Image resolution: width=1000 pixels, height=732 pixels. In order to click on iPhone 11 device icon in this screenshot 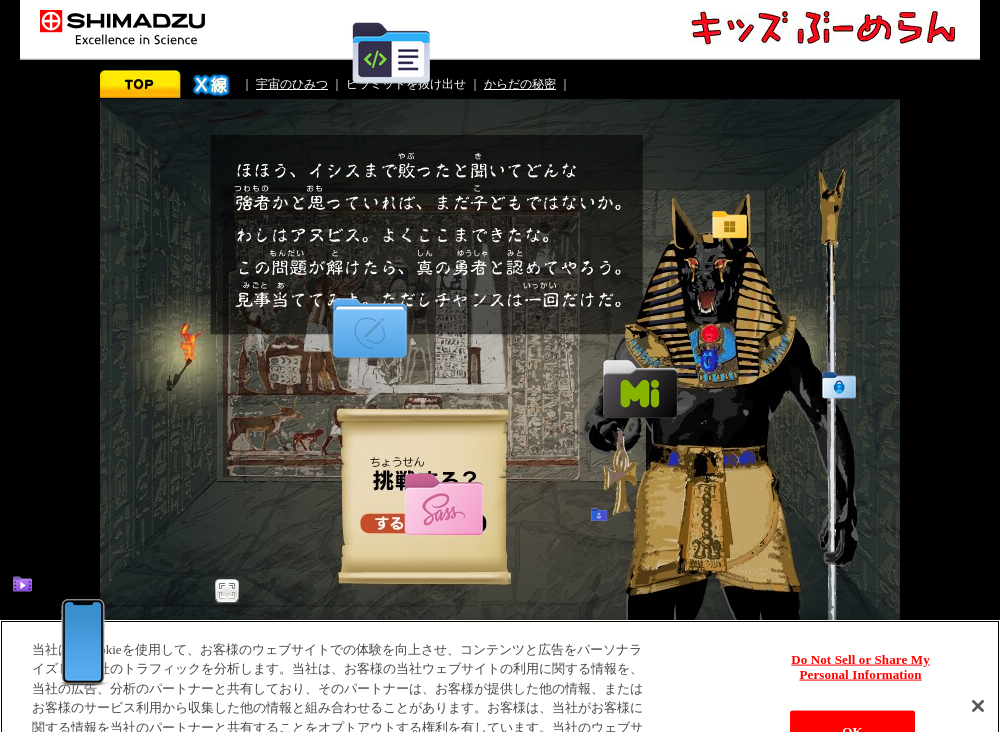, I will do `click(83, 643)`.